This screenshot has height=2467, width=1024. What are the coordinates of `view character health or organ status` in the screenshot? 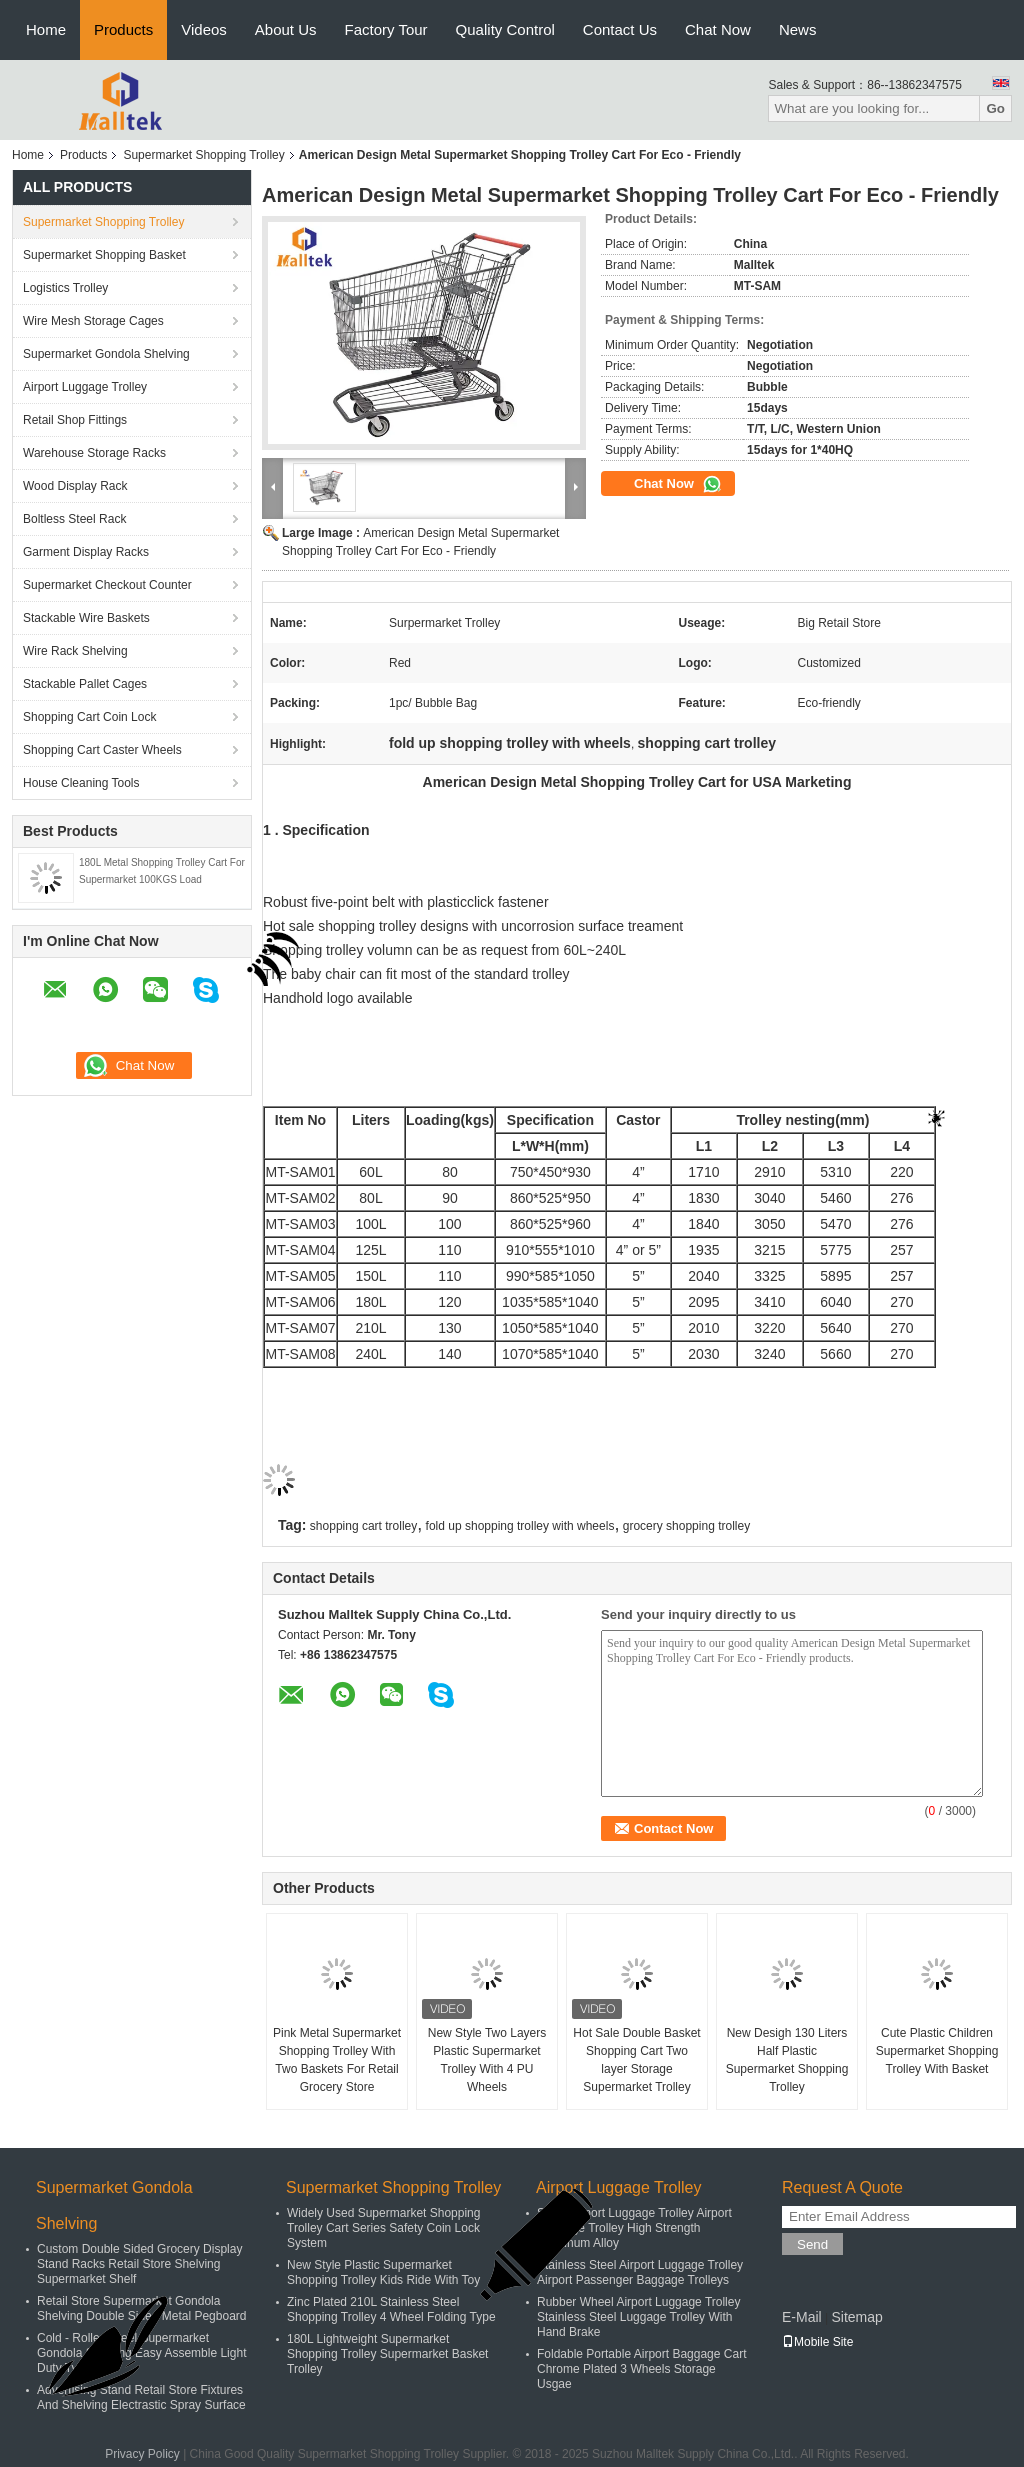 It's located at (936, 1118).